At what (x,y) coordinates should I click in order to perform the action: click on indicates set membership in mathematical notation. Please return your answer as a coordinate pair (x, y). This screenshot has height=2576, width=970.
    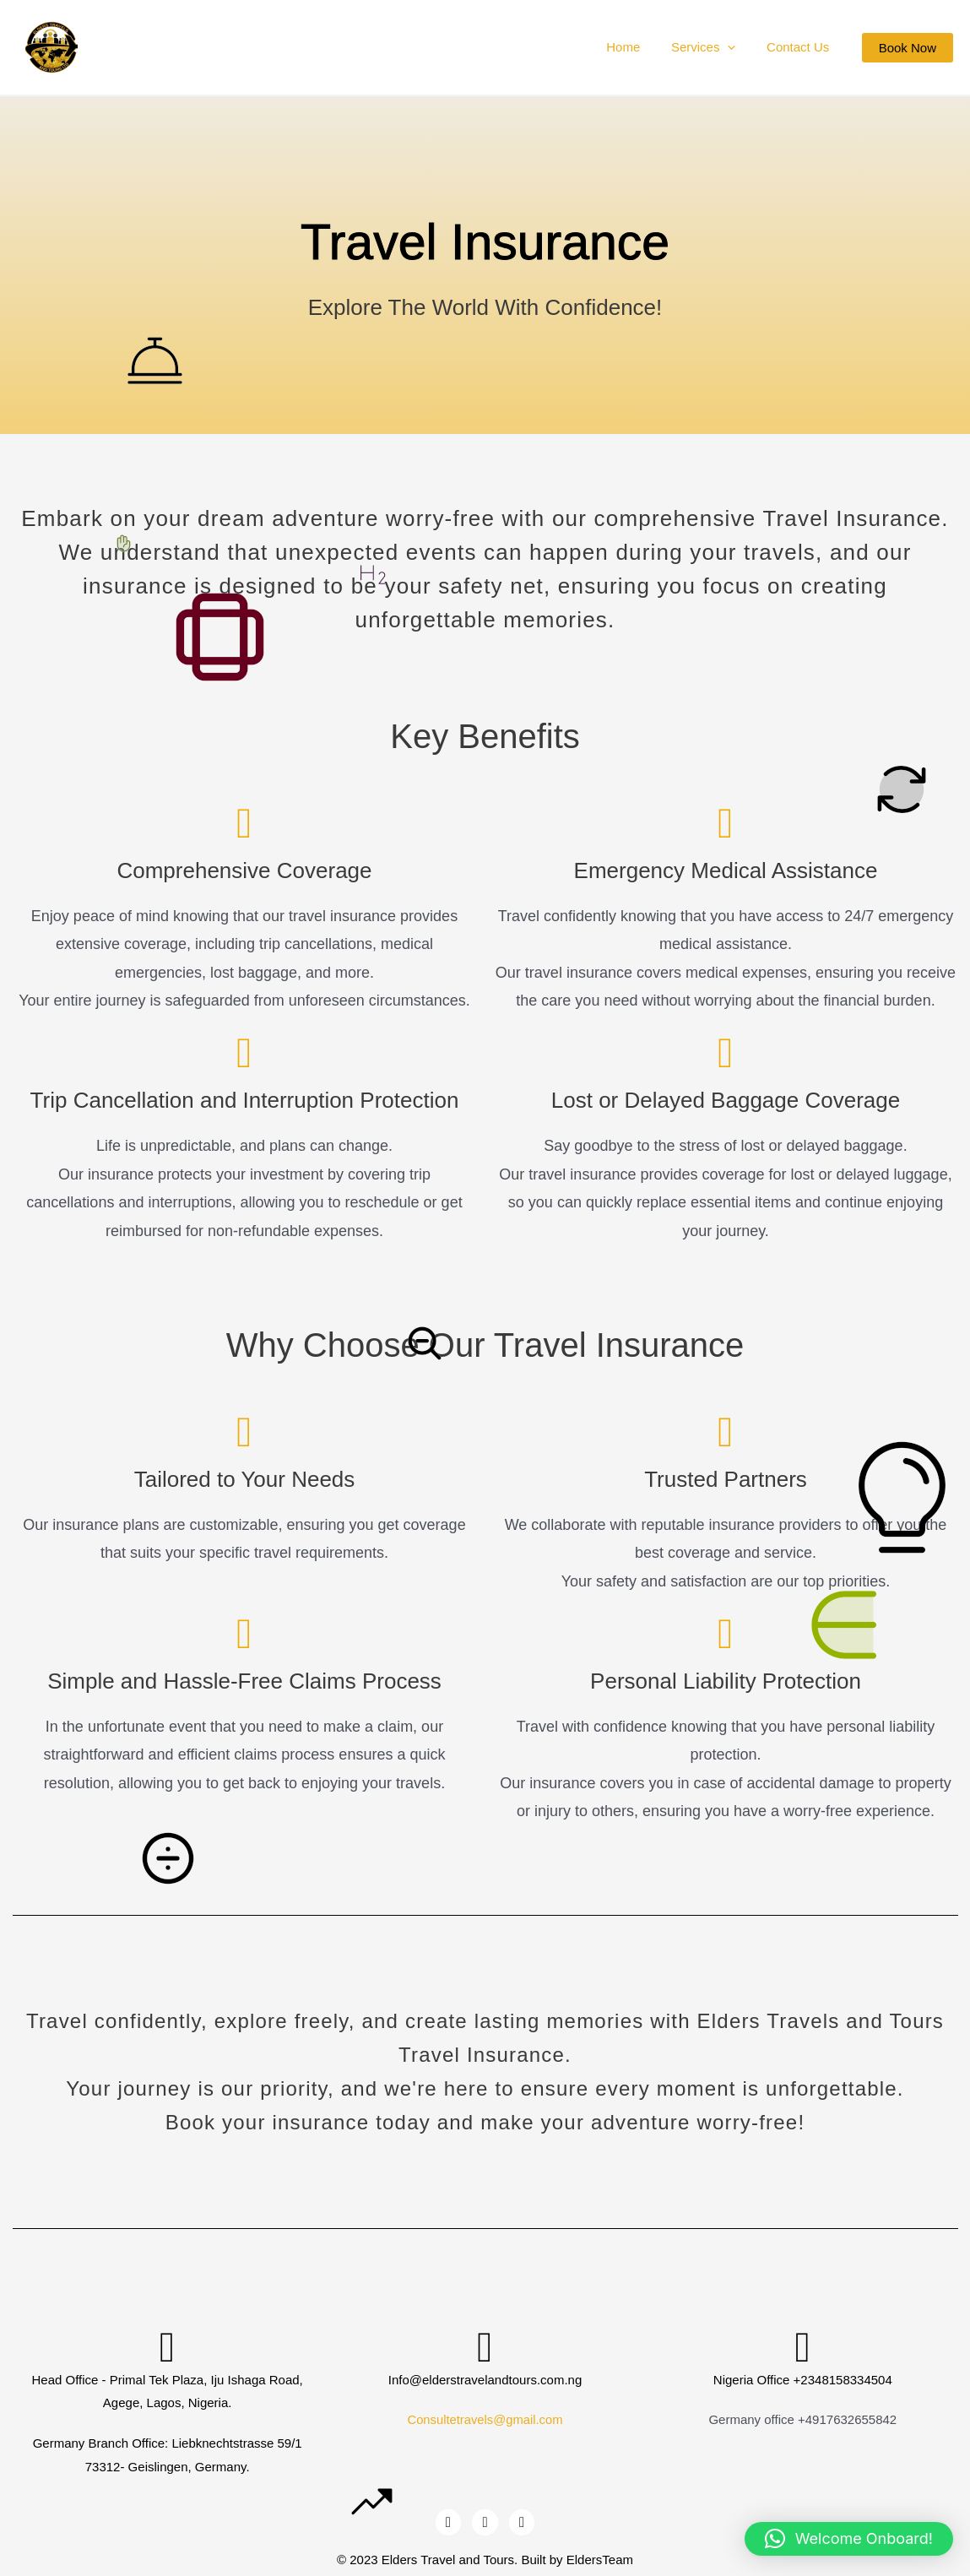
    Looking at the image, I should click on (845, 1624).